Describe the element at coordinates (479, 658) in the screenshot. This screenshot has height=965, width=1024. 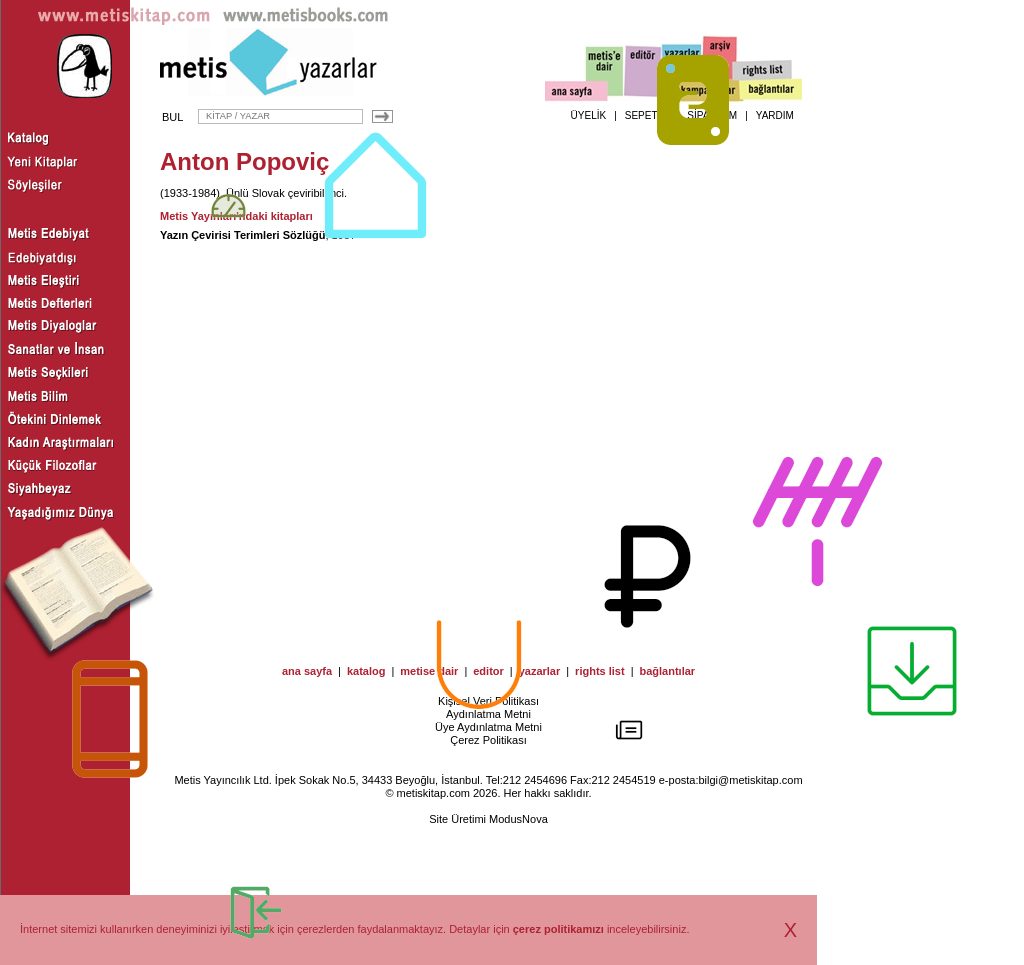
I see `perform a union operation on selected shapes` at that location.